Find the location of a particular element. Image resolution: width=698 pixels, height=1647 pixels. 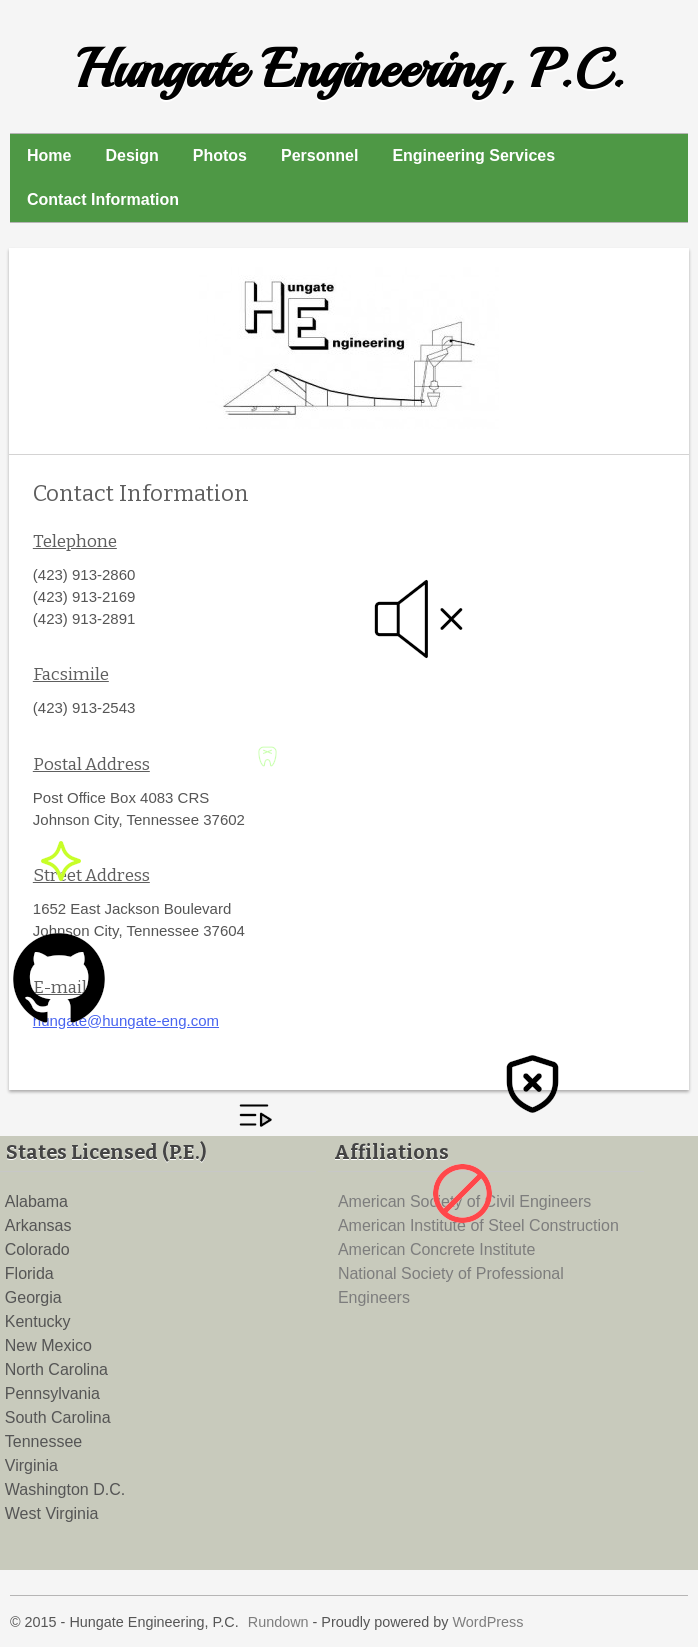

mute audio or sound is located at coordinates (417, 619).